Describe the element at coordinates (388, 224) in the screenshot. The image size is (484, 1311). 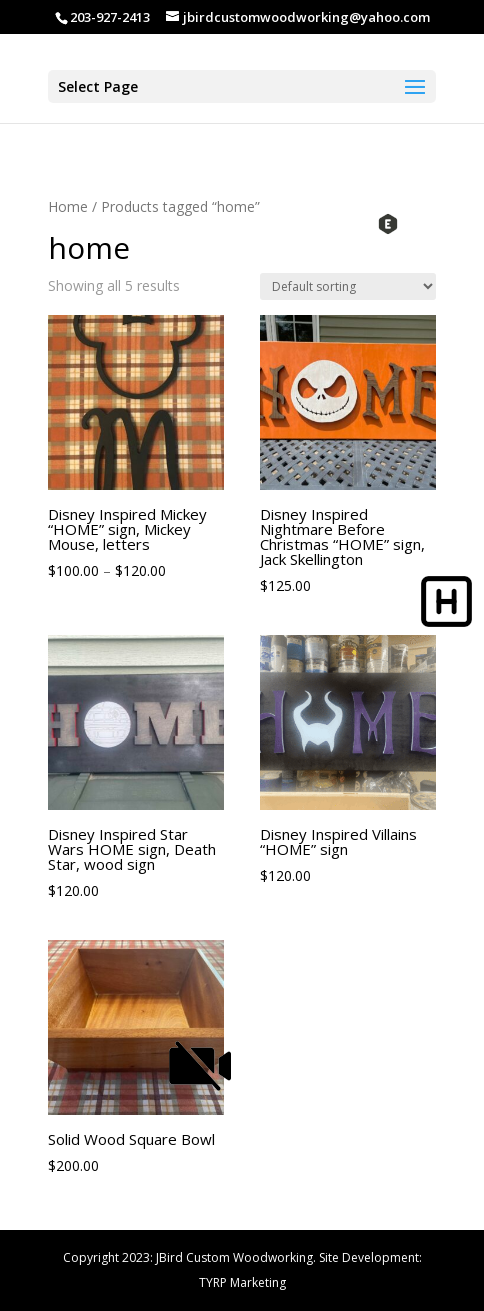
I see `app icon for a service or brand starting with "E"` at that location.